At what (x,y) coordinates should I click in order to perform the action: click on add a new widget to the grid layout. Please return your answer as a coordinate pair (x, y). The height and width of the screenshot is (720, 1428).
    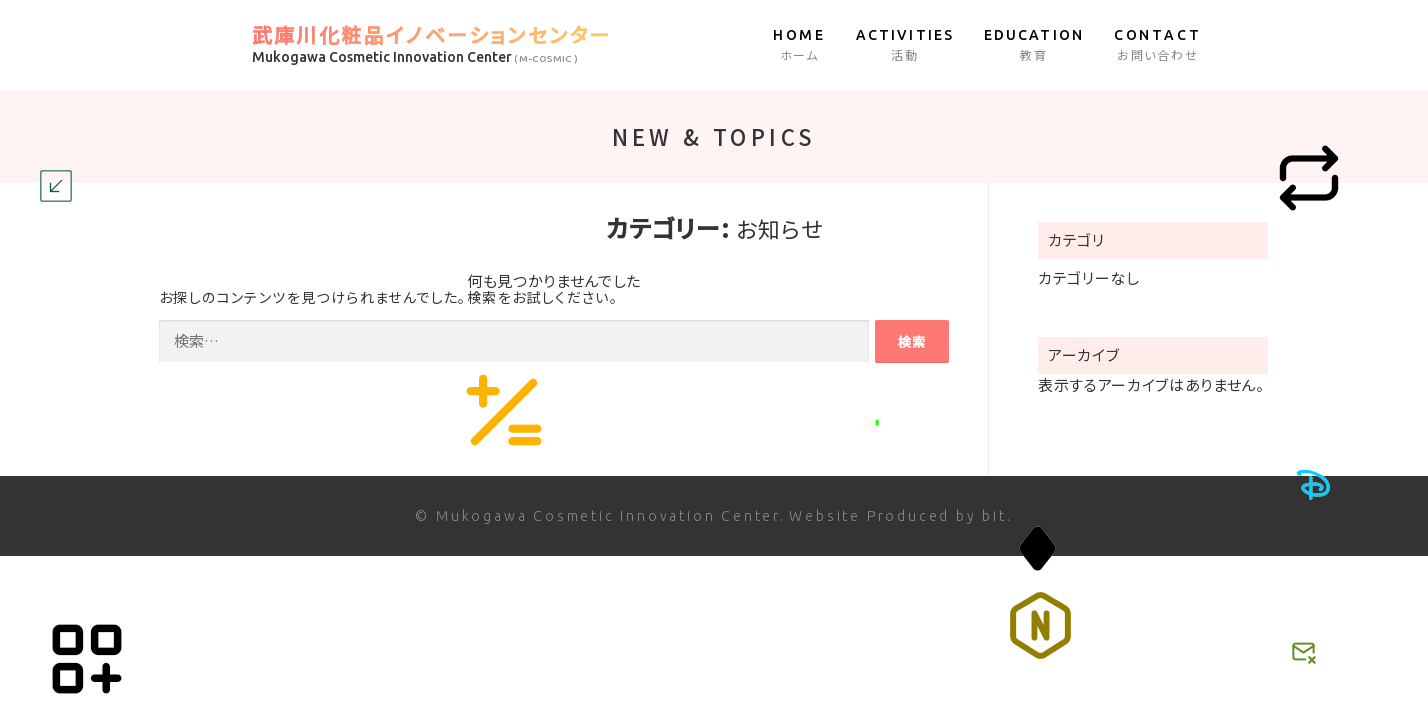
    Looking at the image, I should click on (87, 659).